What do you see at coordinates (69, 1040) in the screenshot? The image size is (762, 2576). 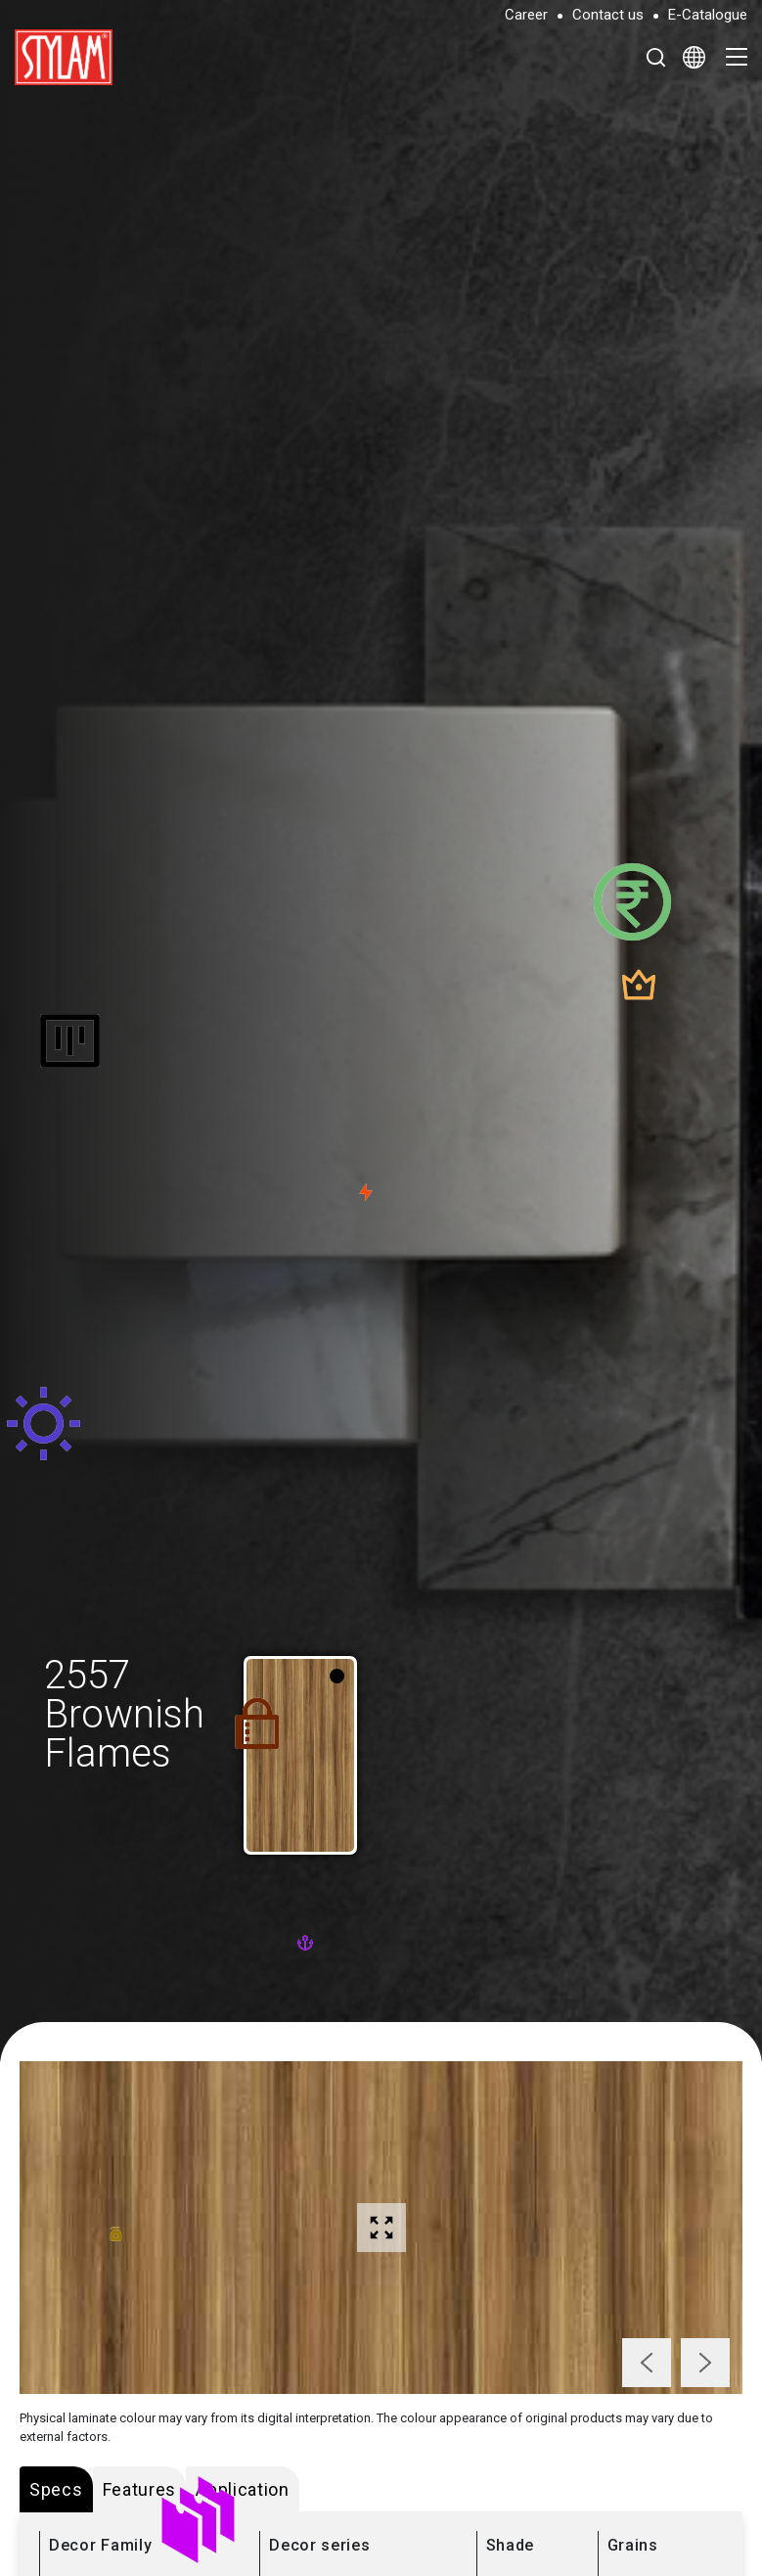 I see `switch to kanban board view` at bounding box center [69, 1040].